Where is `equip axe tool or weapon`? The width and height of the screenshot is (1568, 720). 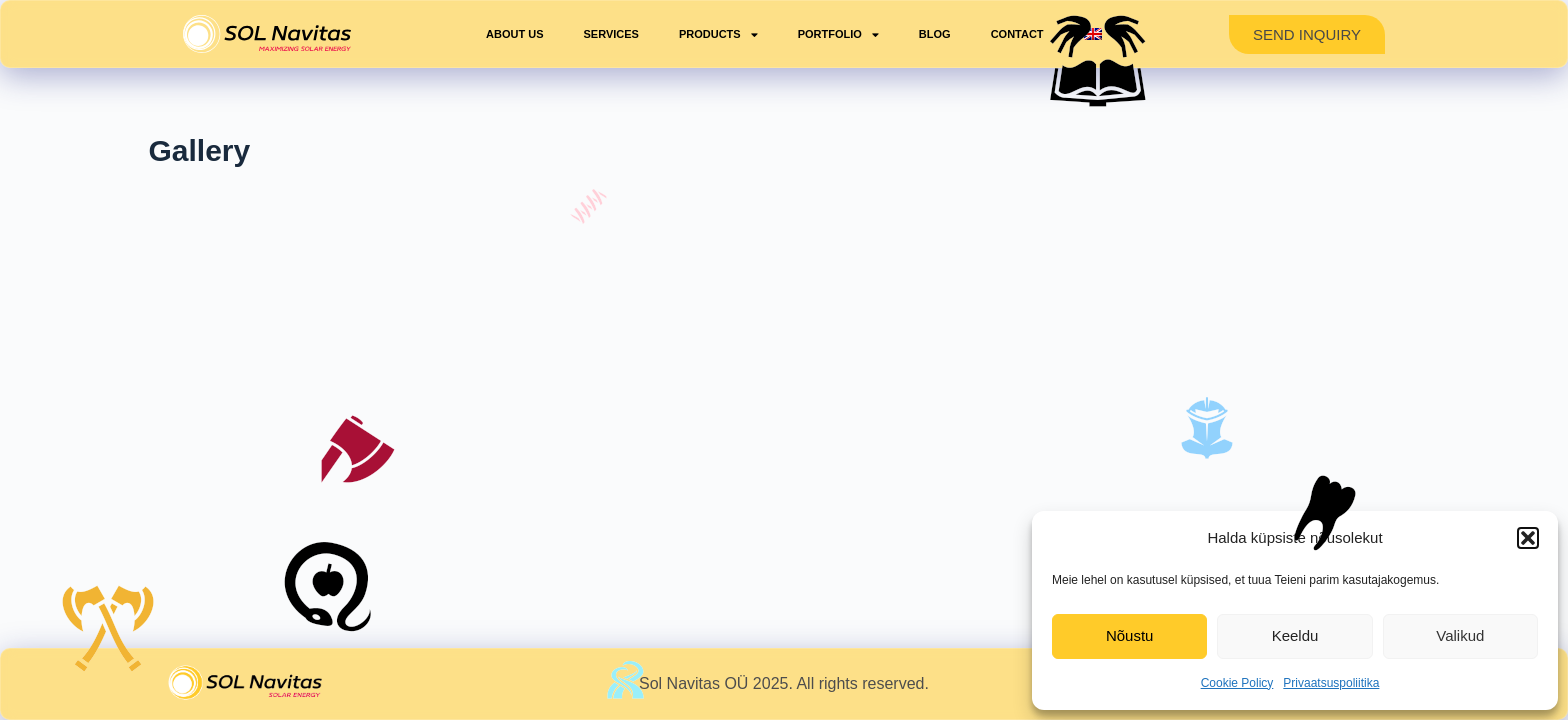 equip axe tool or weapon is located at coordinates (358, 451).